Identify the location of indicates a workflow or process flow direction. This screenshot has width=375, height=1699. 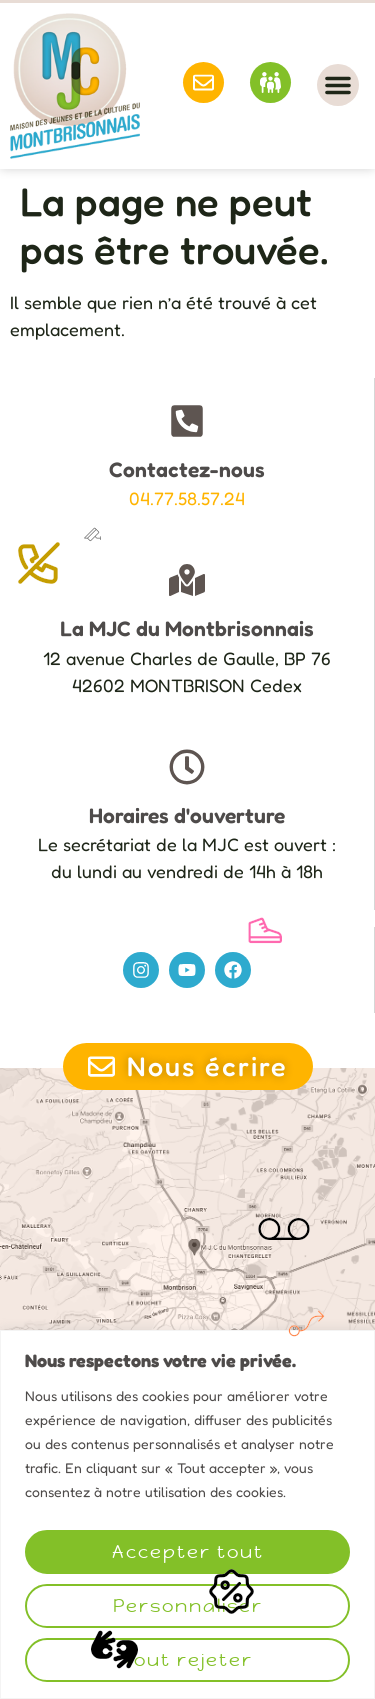
(306, 1323).